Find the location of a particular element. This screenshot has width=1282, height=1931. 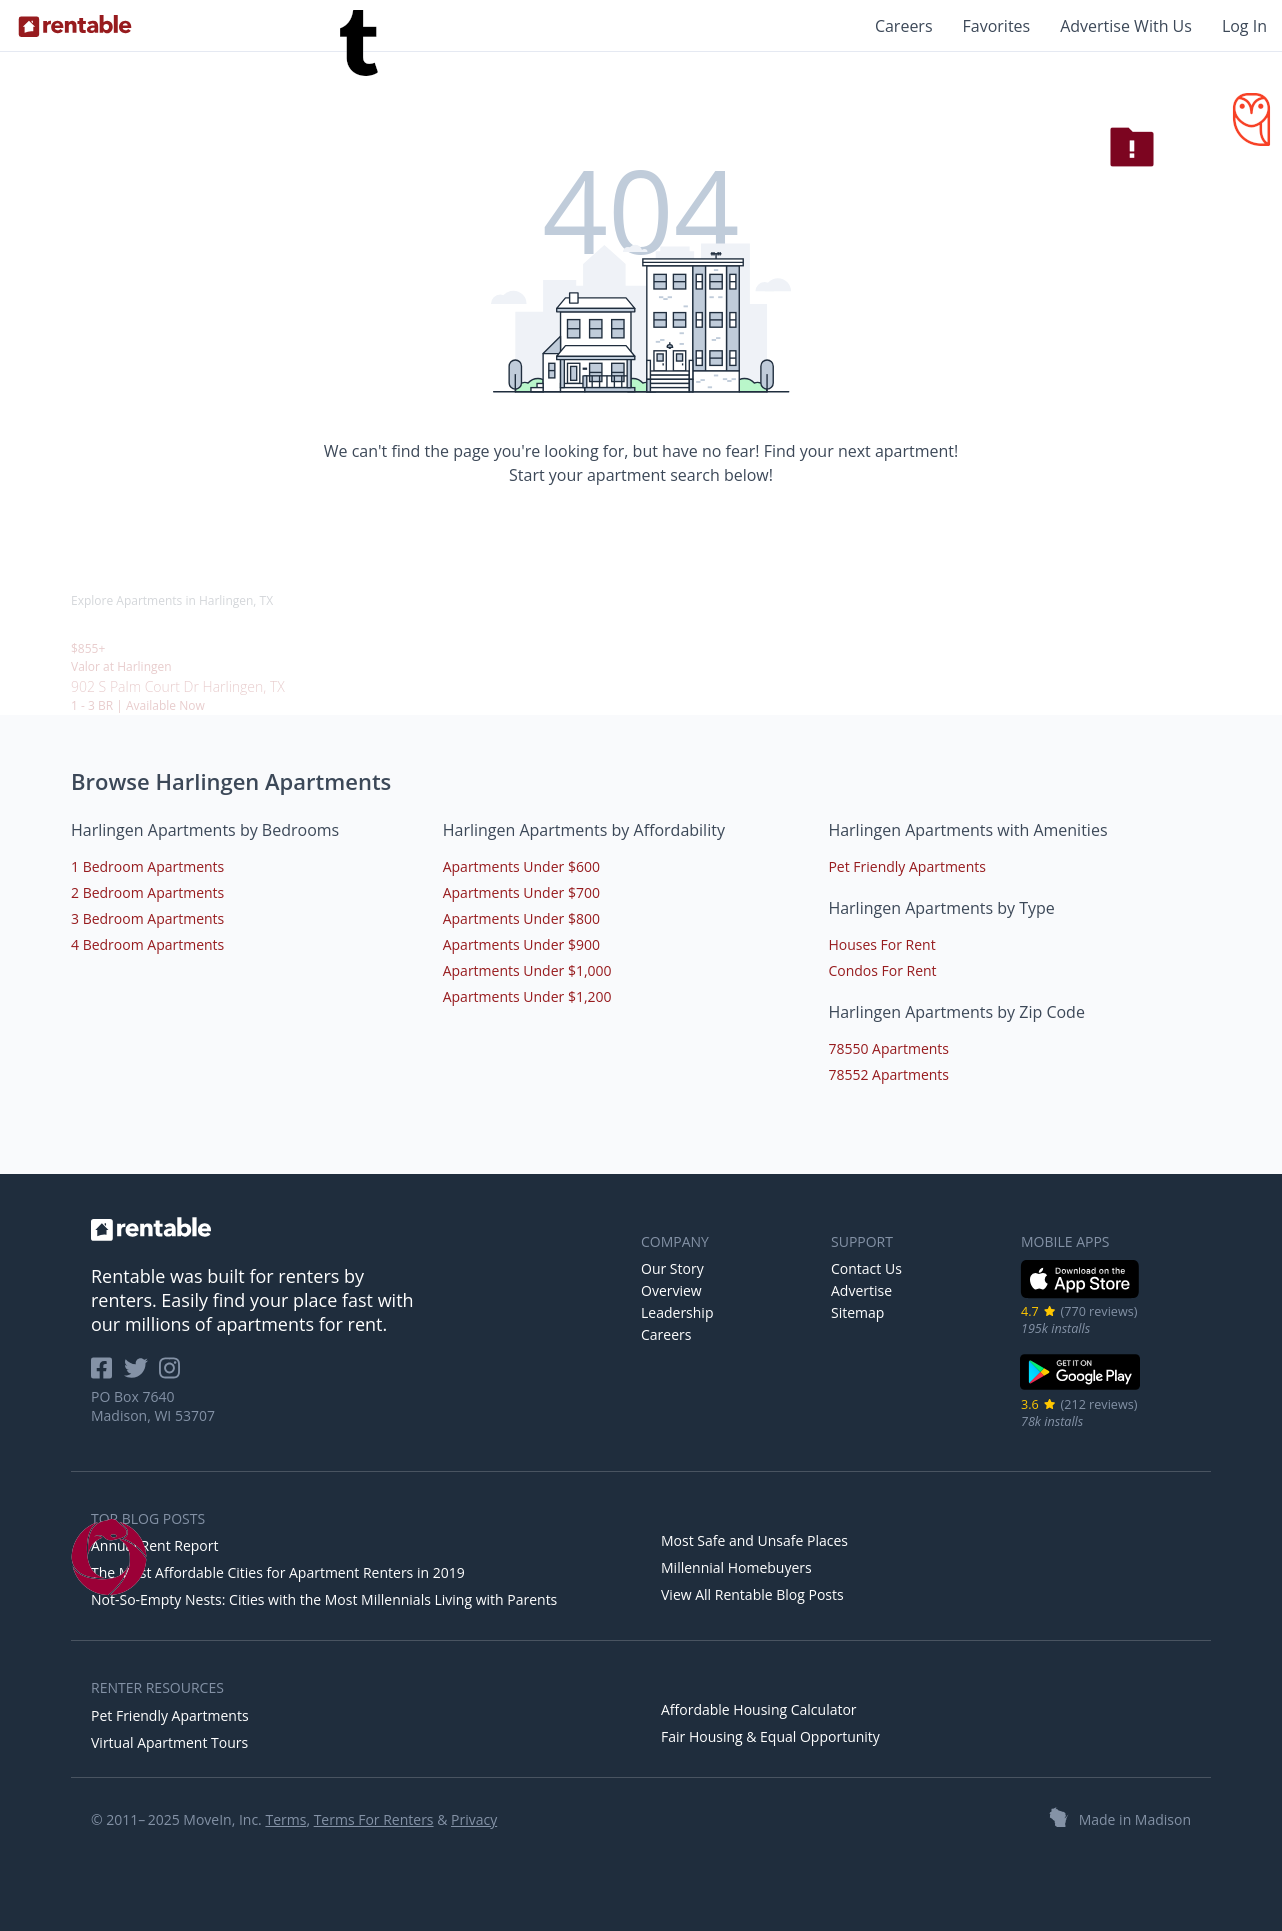

TrueUp company logo is located at coordinates (1251, 119).